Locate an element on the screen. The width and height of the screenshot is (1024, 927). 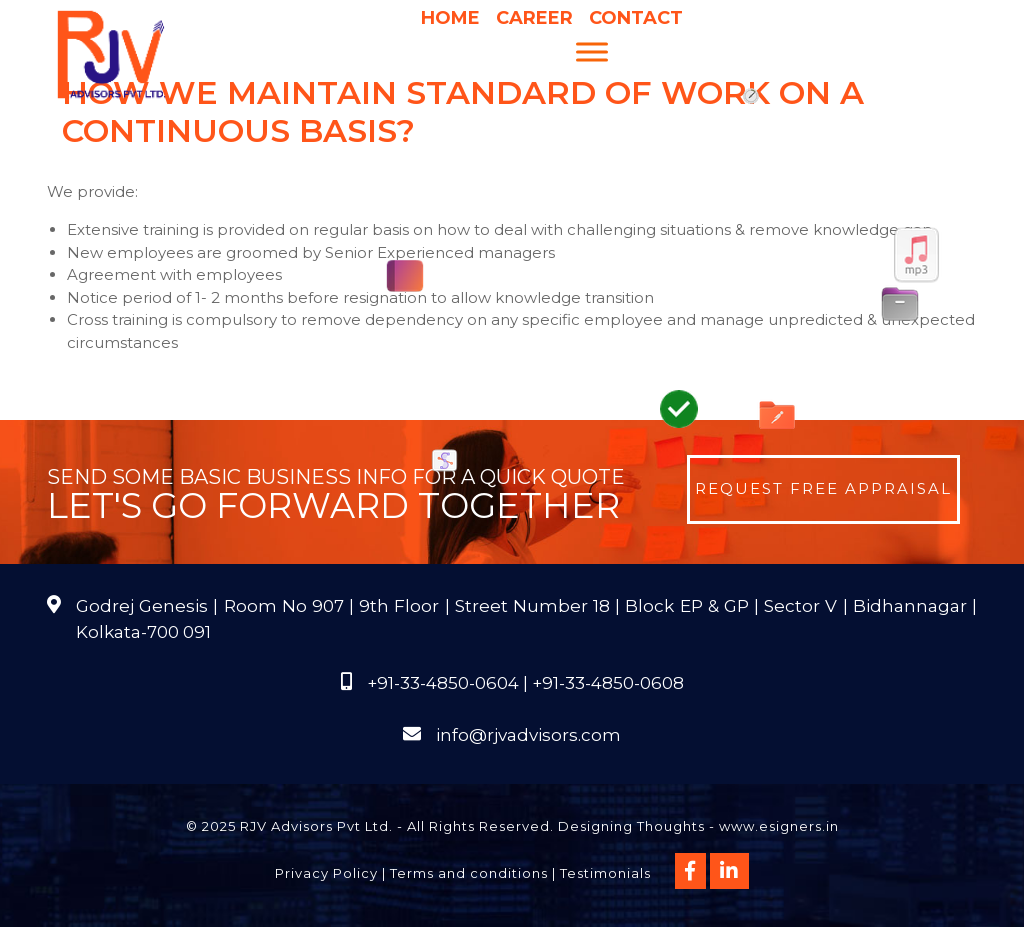
folder containing Postman API development files is located at coordinates (777, 416).